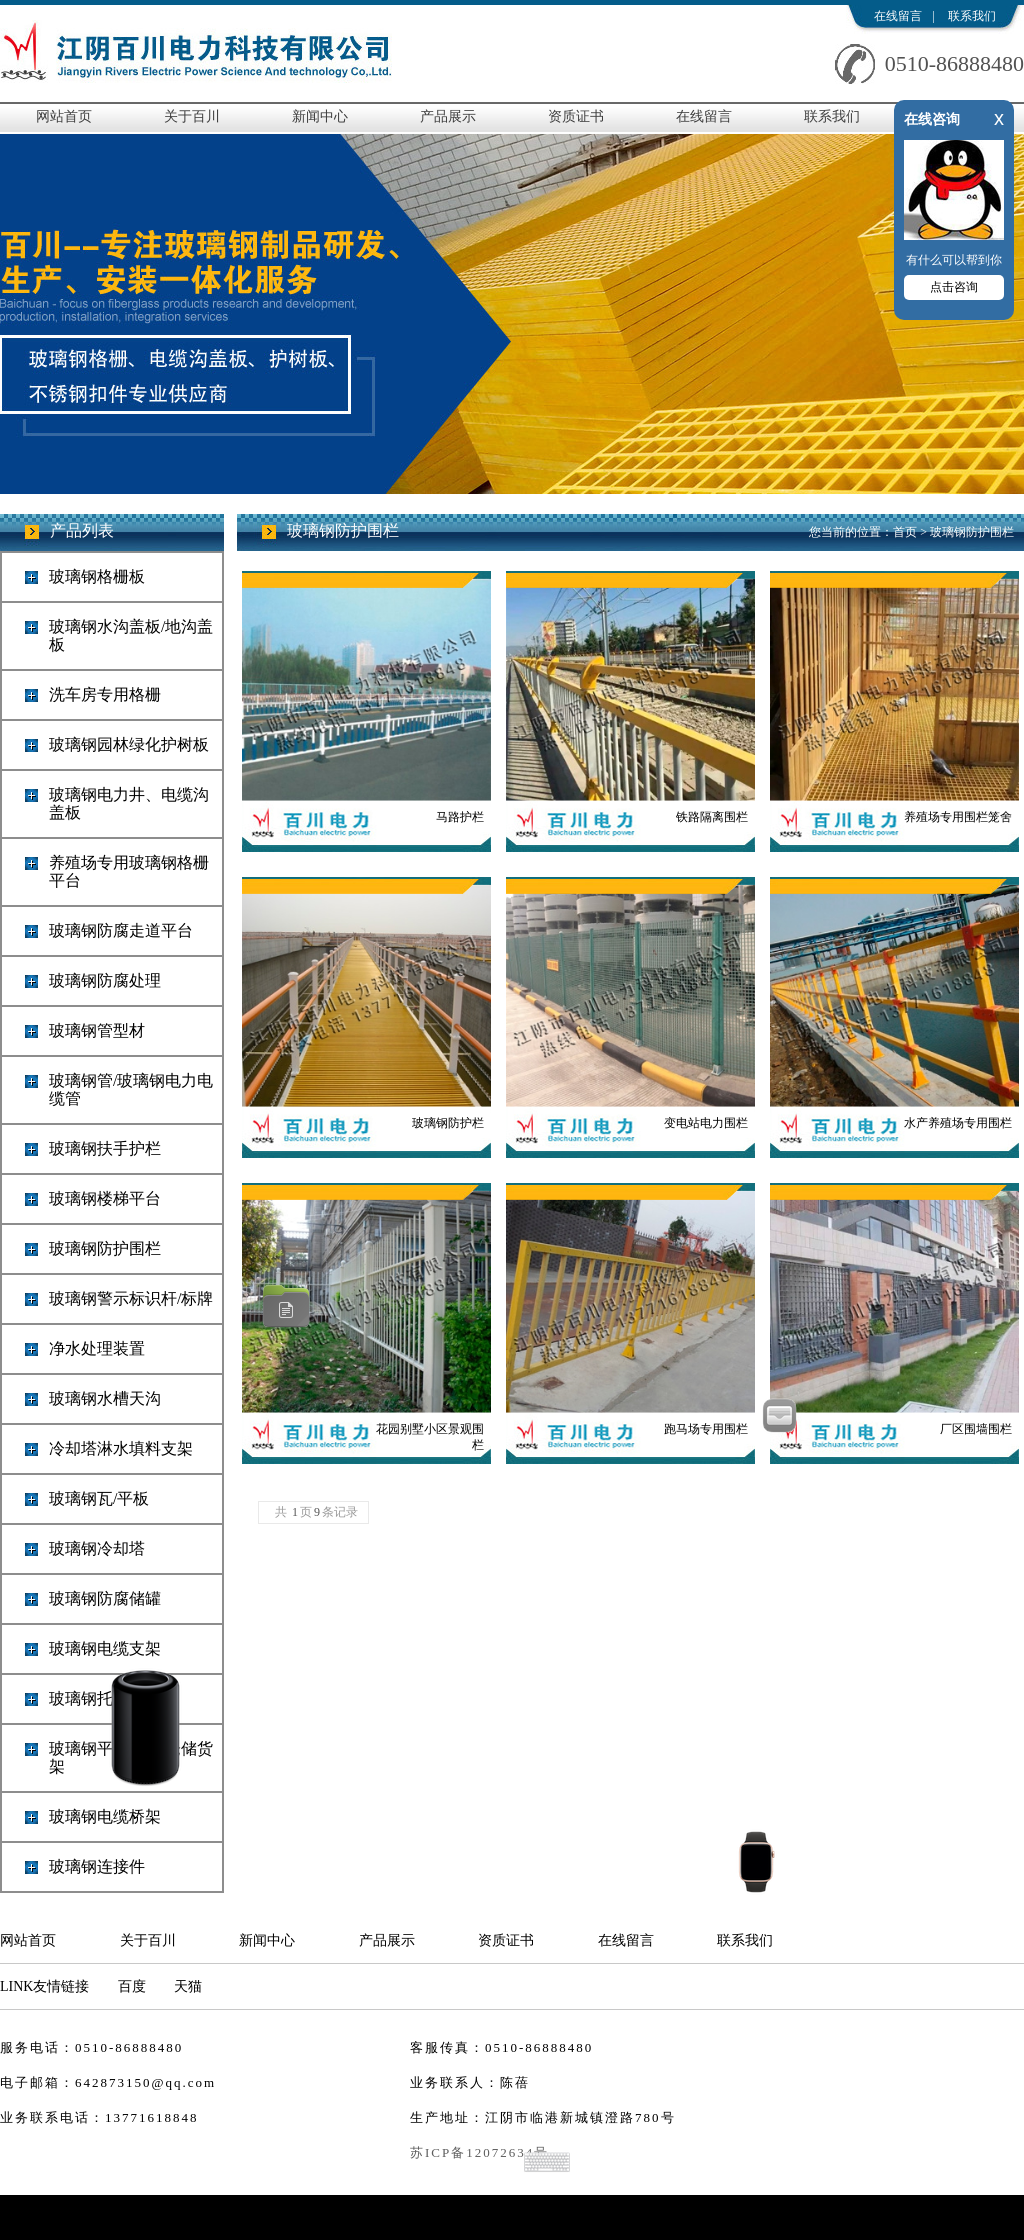  I want to click on apple watch se device icon, so click(756, 1862).